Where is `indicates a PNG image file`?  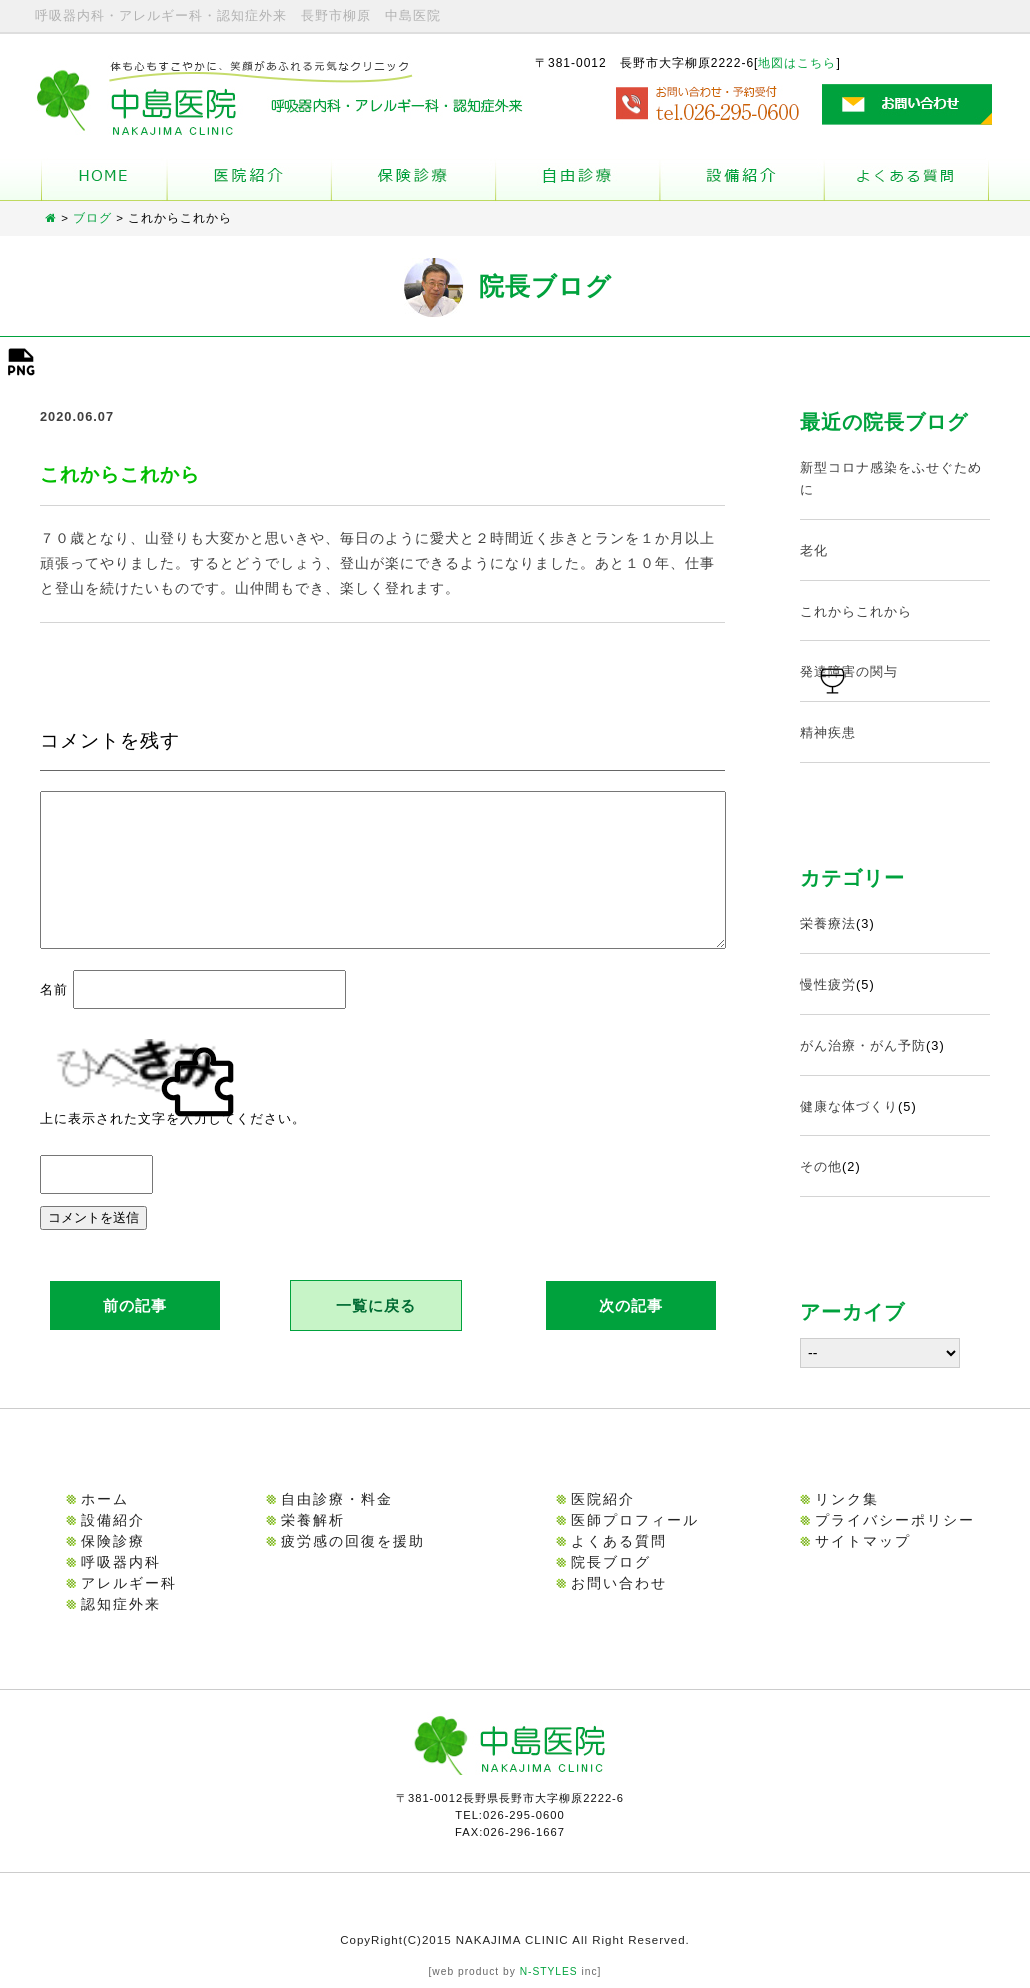
indicates a PNG image file is located at coordinates (21, 363).